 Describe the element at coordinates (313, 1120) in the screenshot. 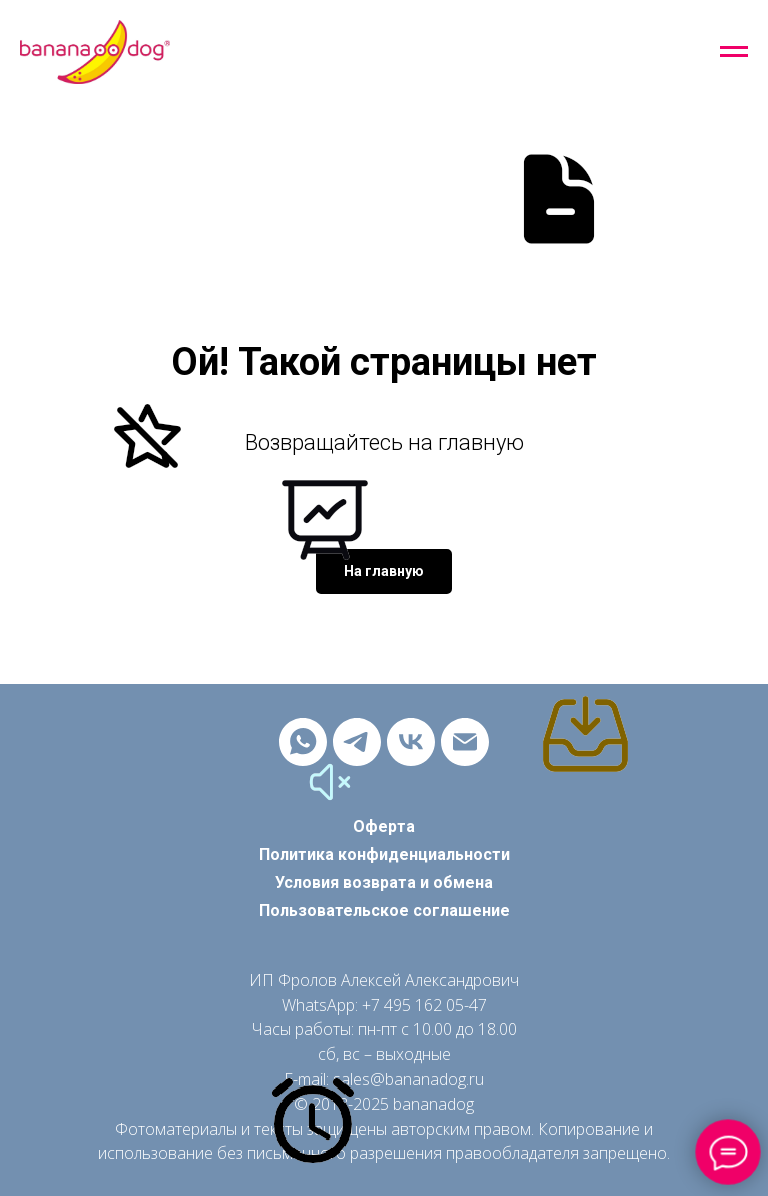

I see `set or view alarms` at that location.